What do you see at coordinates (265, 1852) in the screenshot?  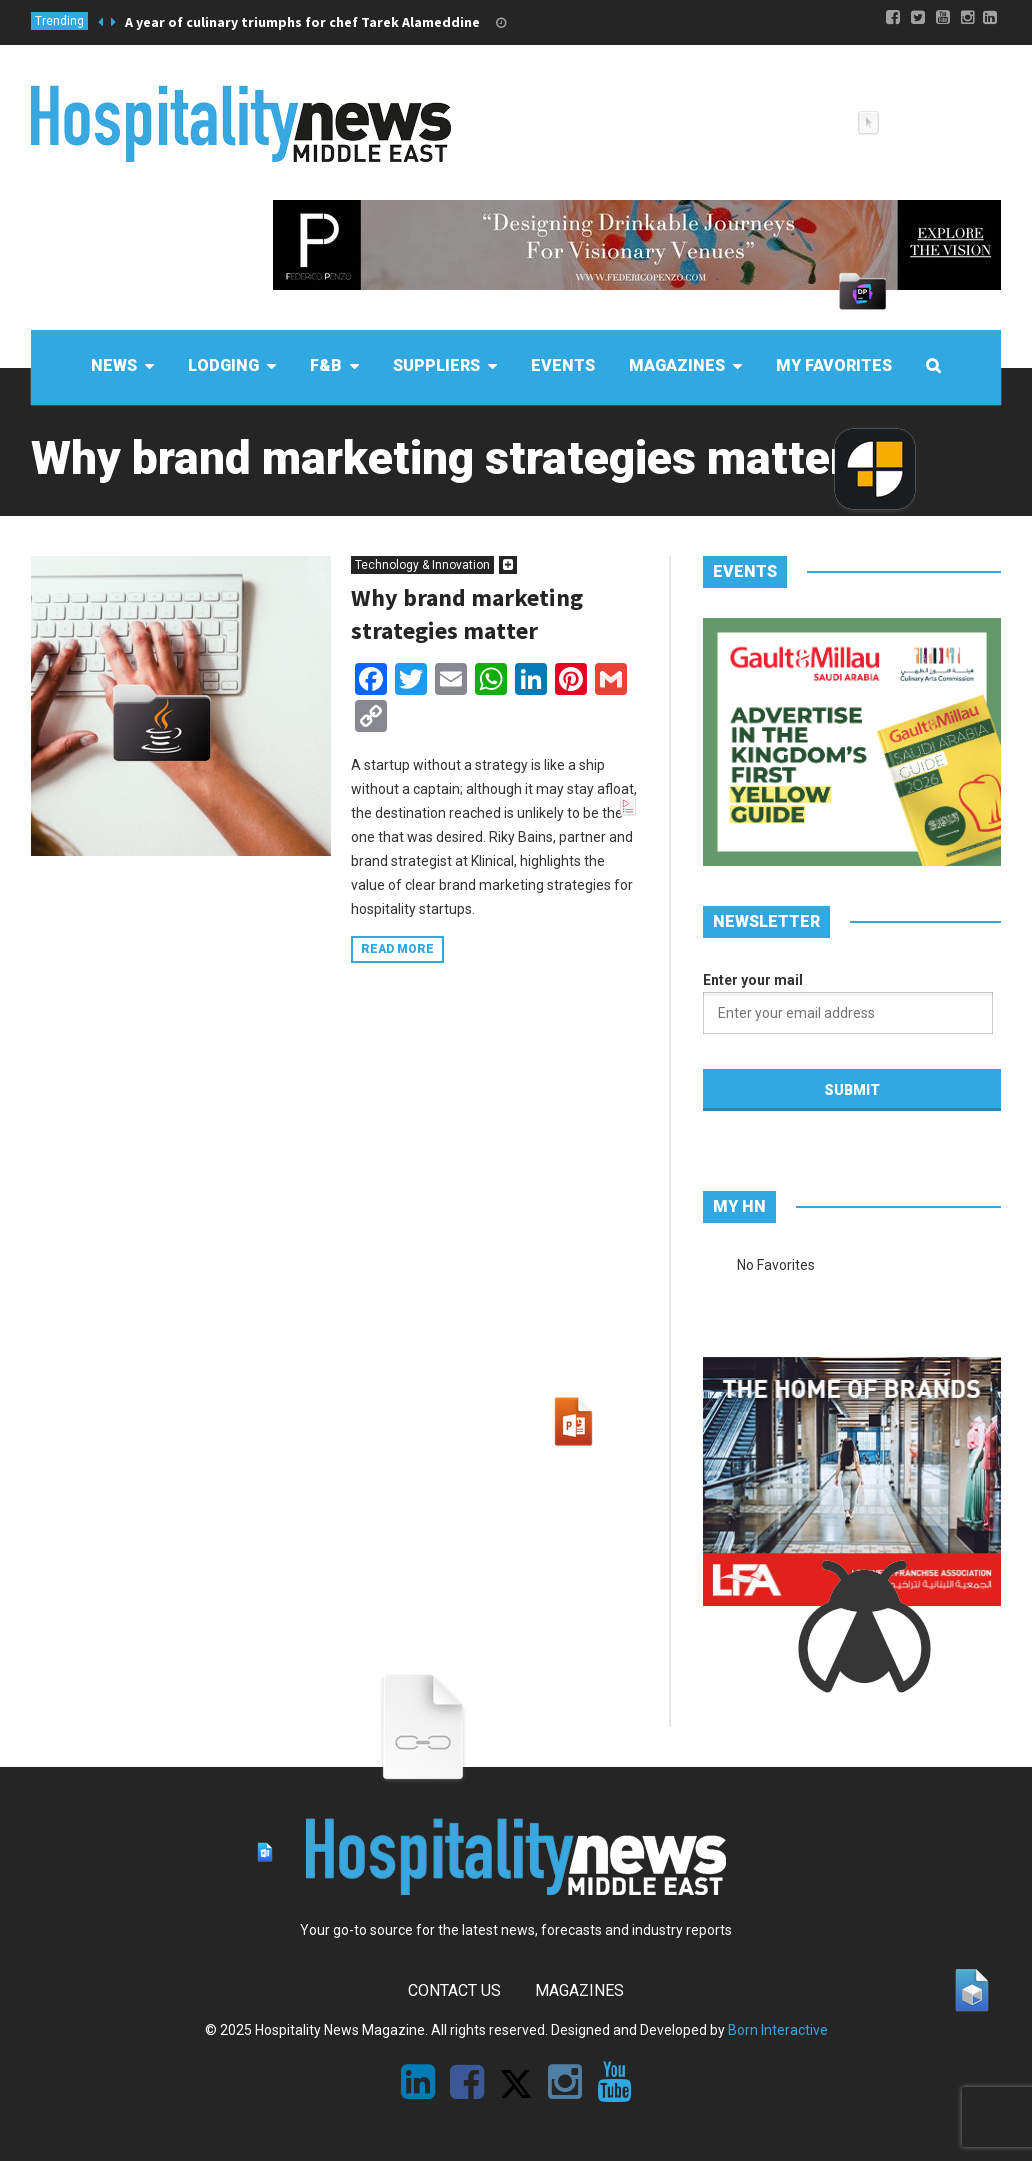 I see `open a Microsoft Word document` at bounding box center [265, 1852].